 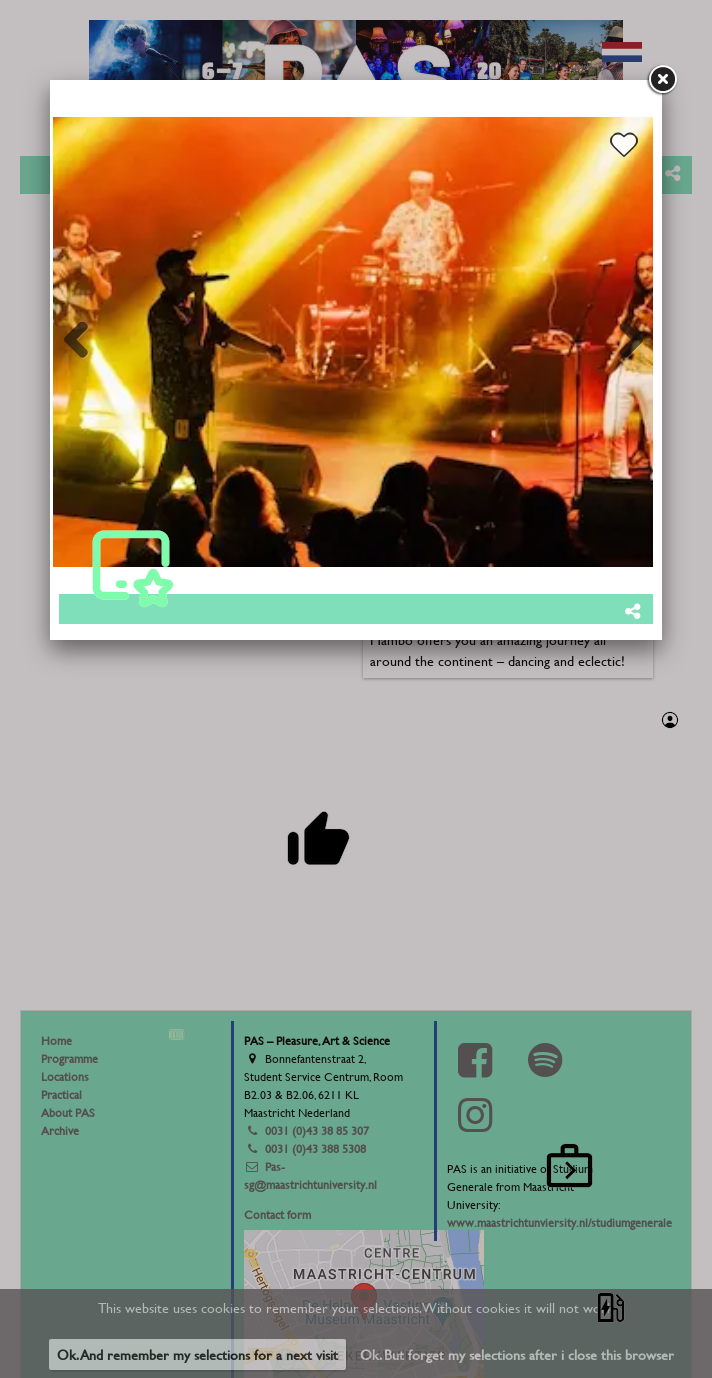 What do you see at coordinates (177, 1034) in the screenshot?
I see `indicates medium battery level` at bounding box center [177, 1034].